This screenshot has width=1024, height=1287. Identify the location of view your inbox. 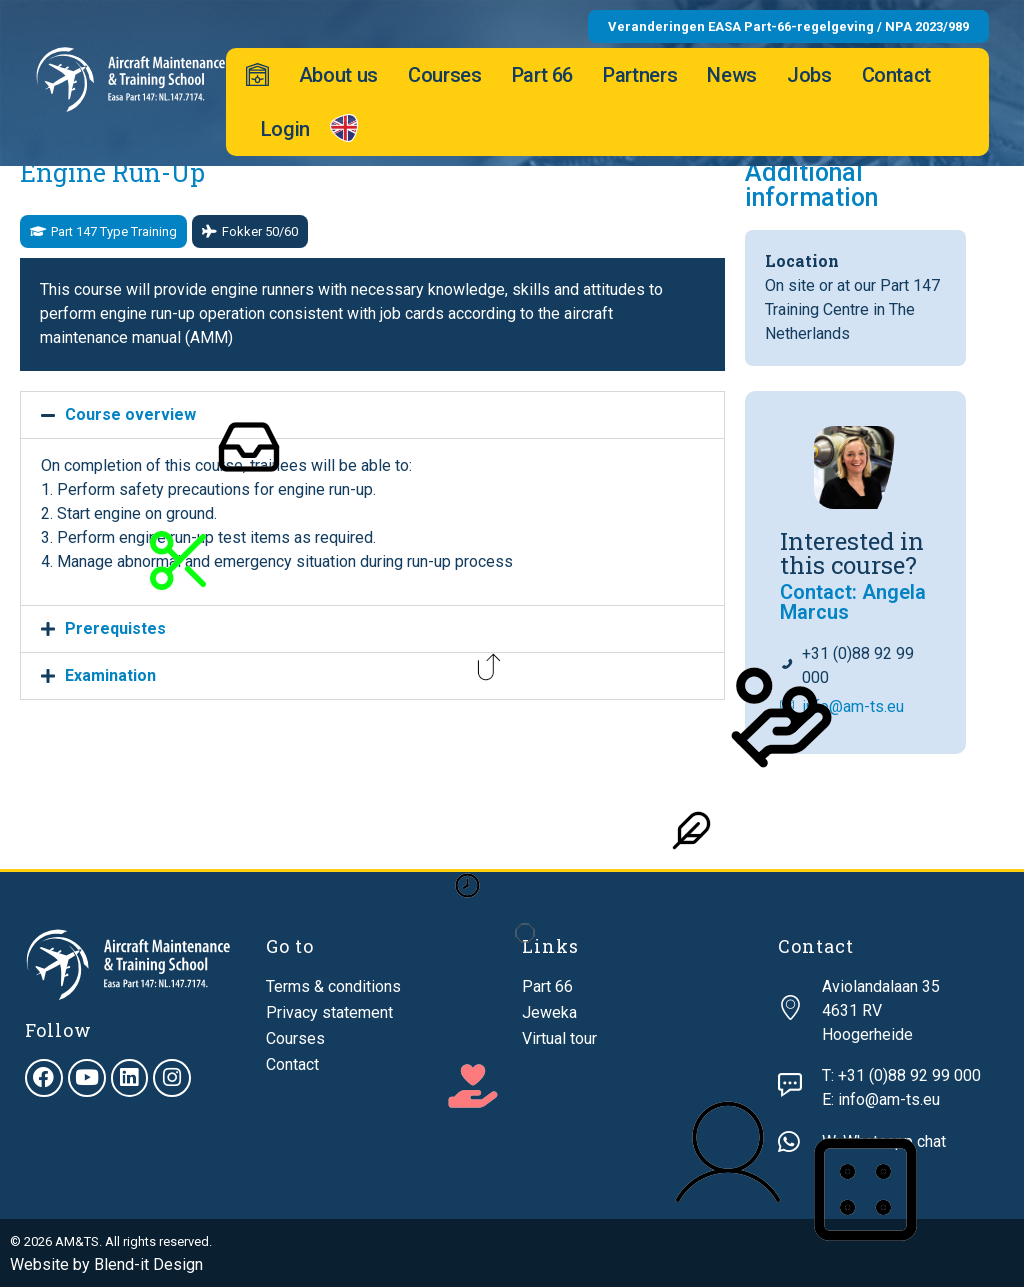
(249, 447).